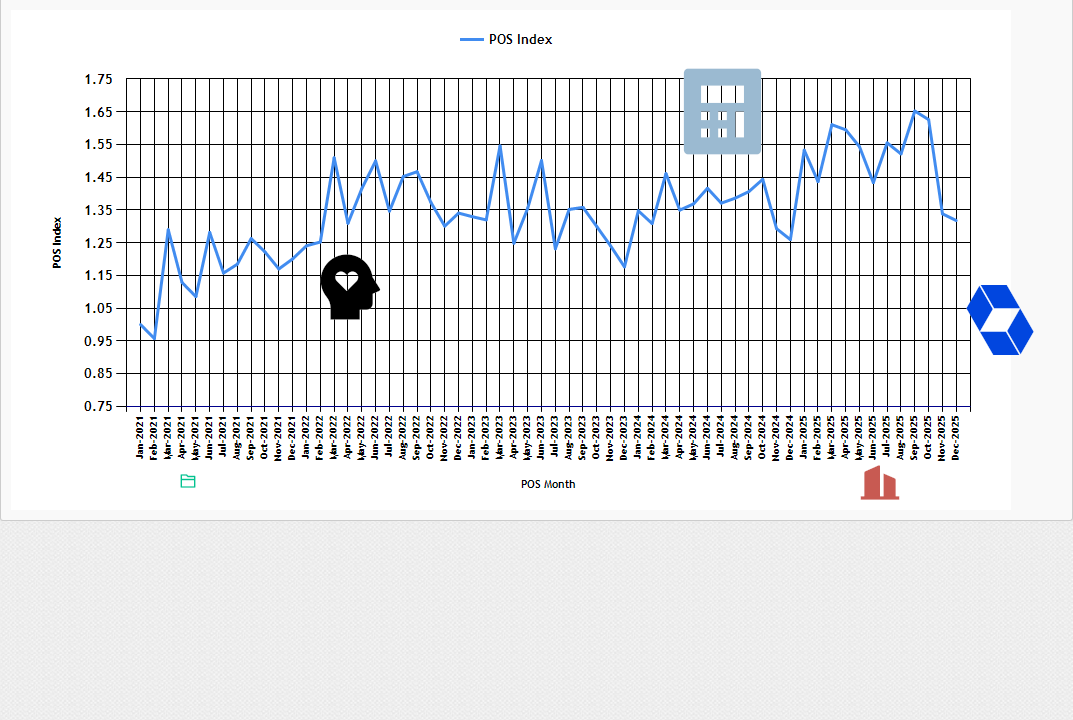  Describe the element at coordinates (722, 111) in the screenshot. I see `open the calculator app` at that location.